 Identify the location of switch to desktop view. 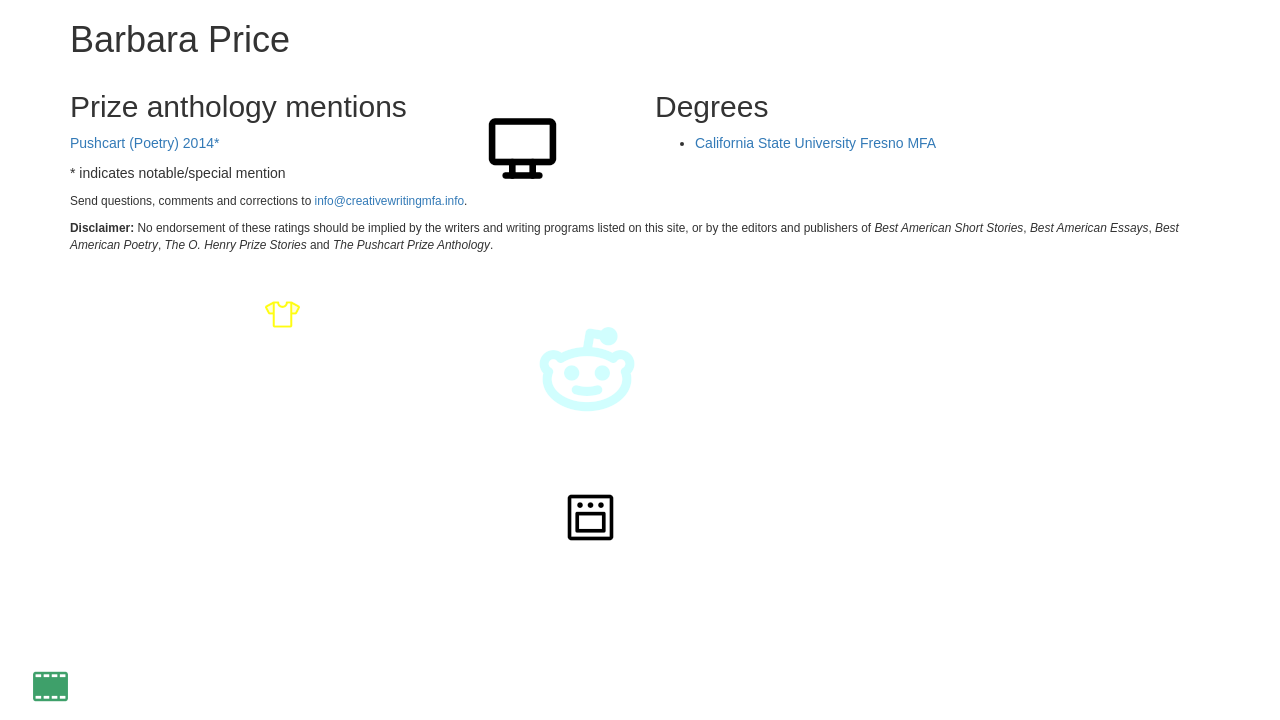
(522, 148).